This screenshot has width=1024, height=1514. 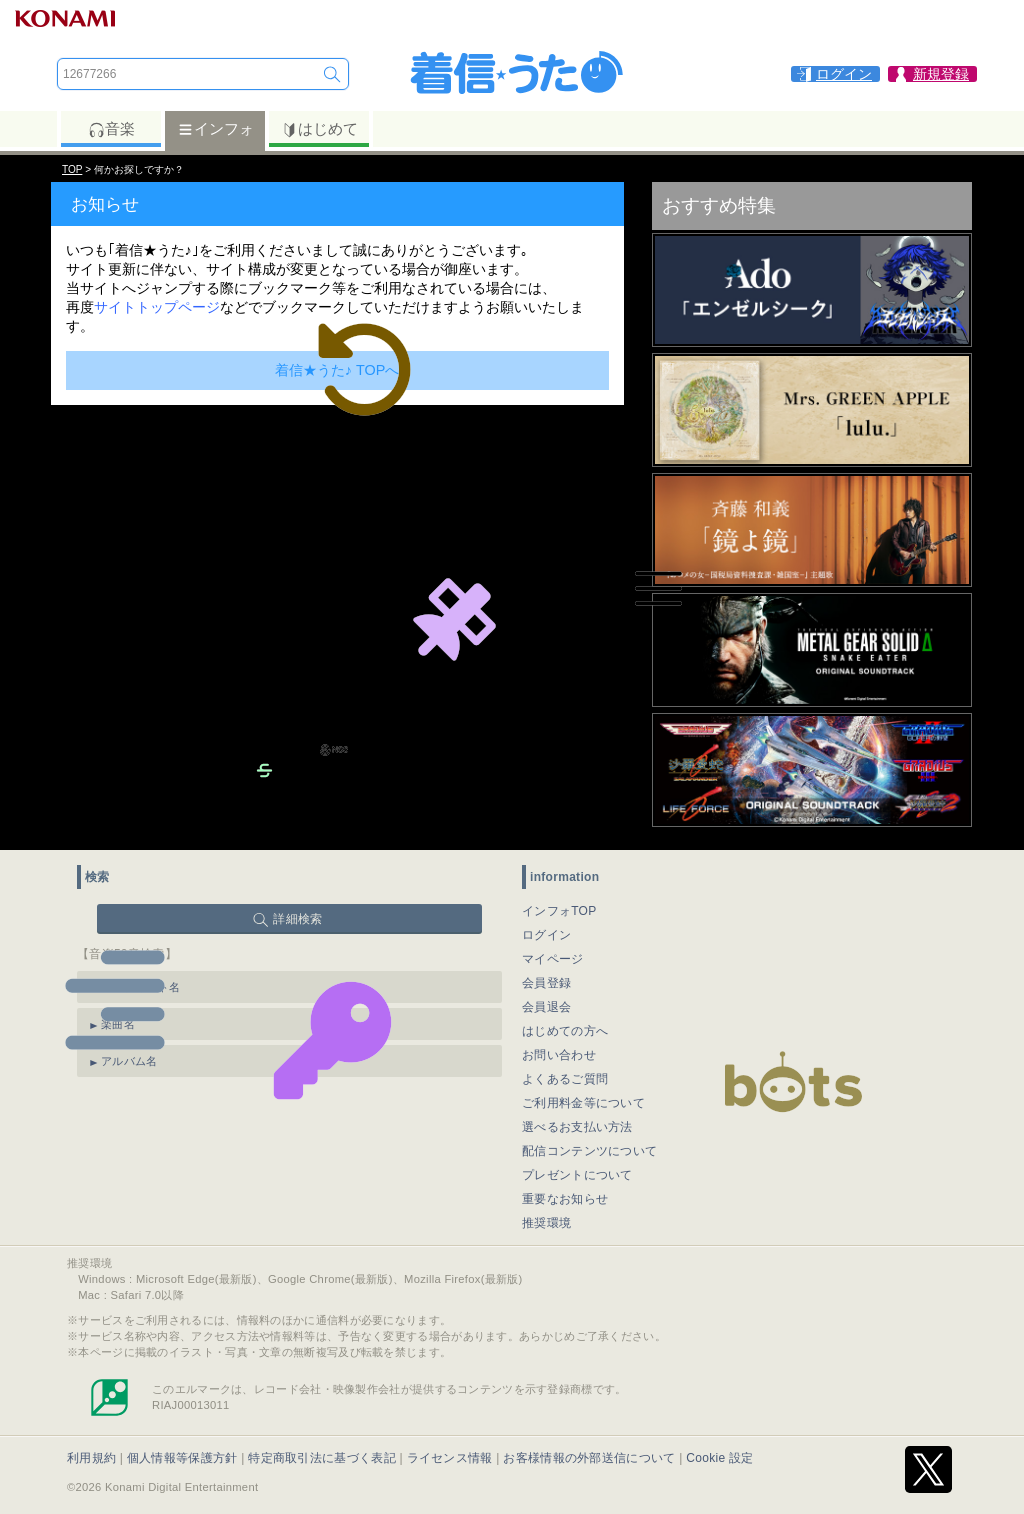 I want to click on NS8 brand logo, so click(x=334, y=750).